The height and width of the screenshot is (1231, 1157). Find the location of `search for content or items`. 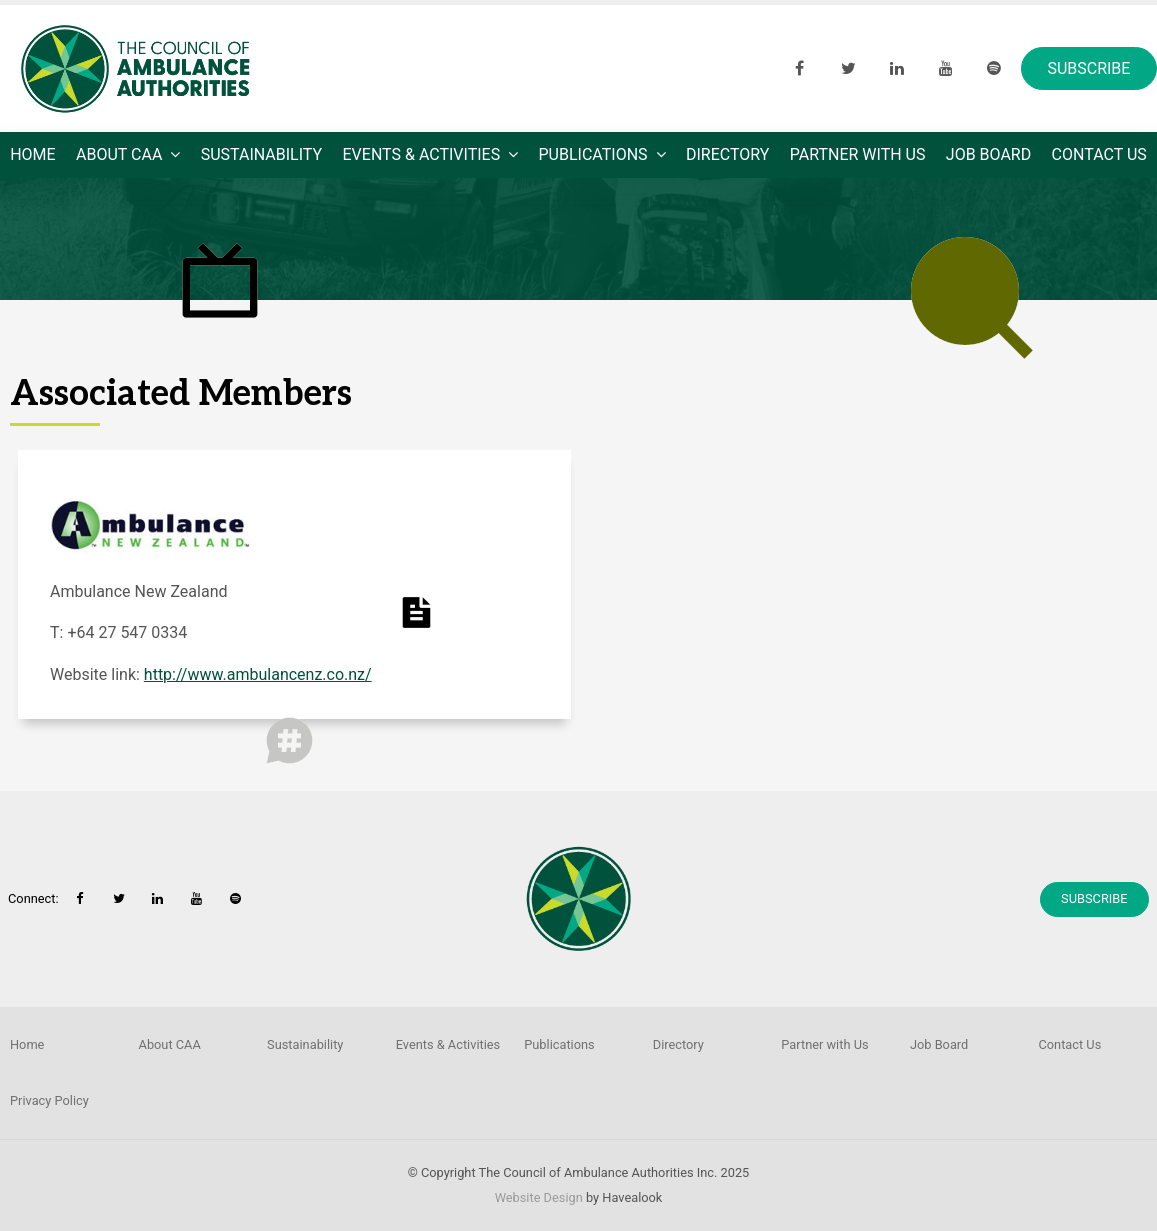

search for content or items is located at coordinates (971, 297).